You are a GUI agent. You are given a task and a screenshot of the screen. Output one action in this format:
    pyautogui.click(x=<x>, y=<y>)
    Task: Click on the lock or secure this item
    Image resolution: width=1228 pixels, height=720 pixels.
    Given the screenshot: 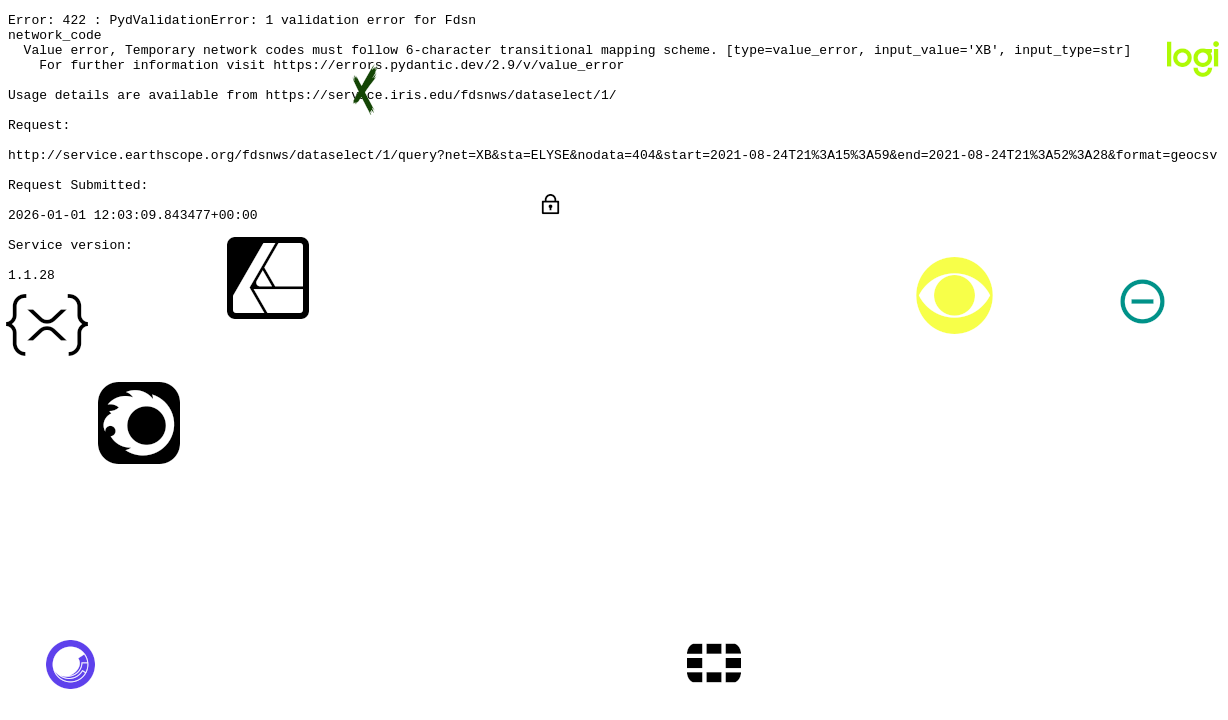 What is the action you would take?
    pyautogui.click(x=550, y=204)
    